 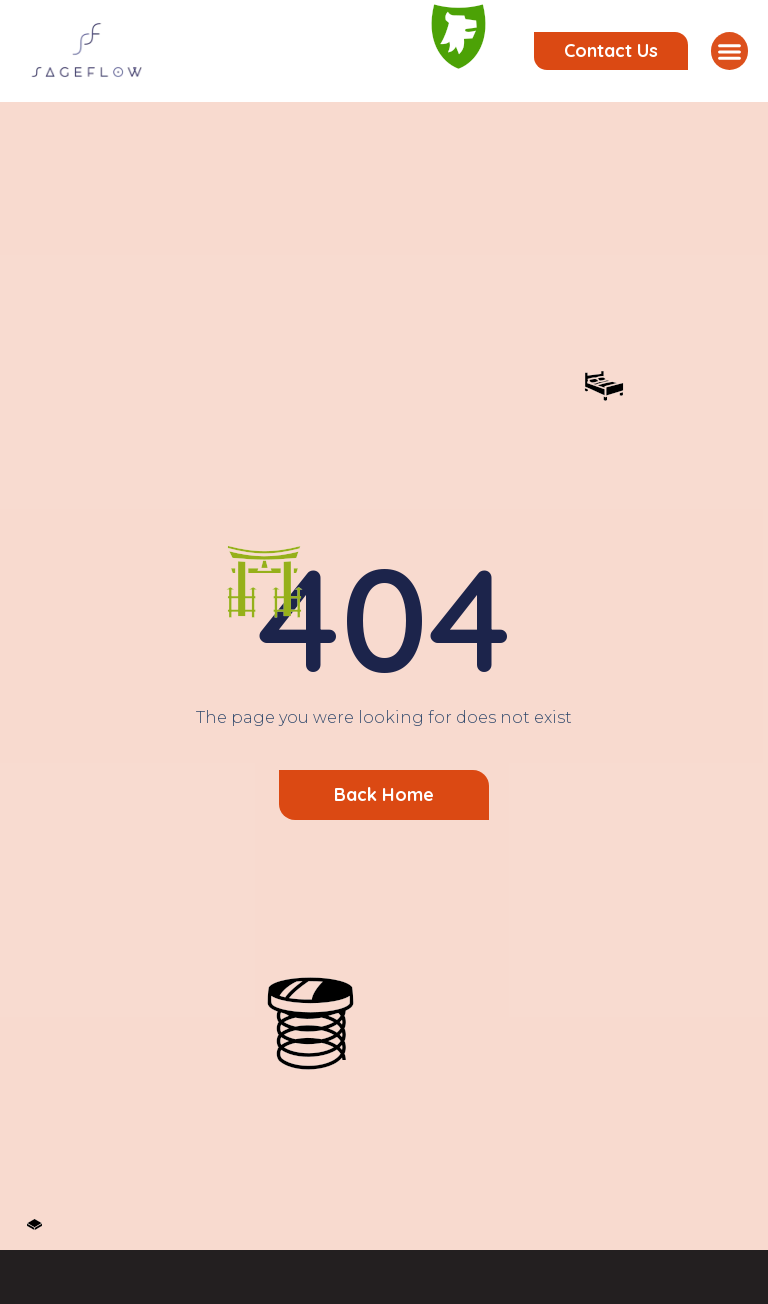 I want to click on select griffin house or faction emblem, so click(x=458, y=35).